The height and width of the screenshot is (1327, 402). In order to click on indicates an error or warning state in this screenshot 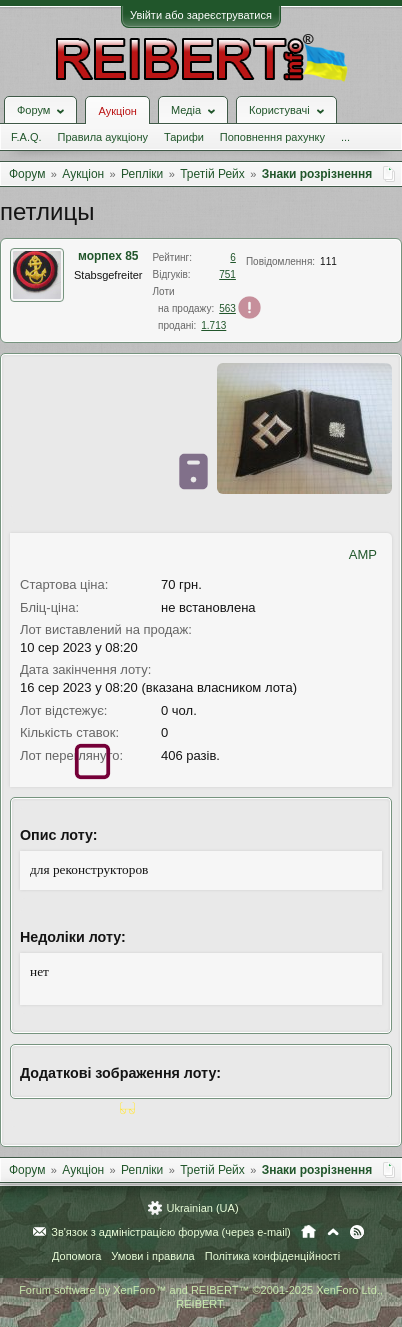, I will do `click(249, 307)`.